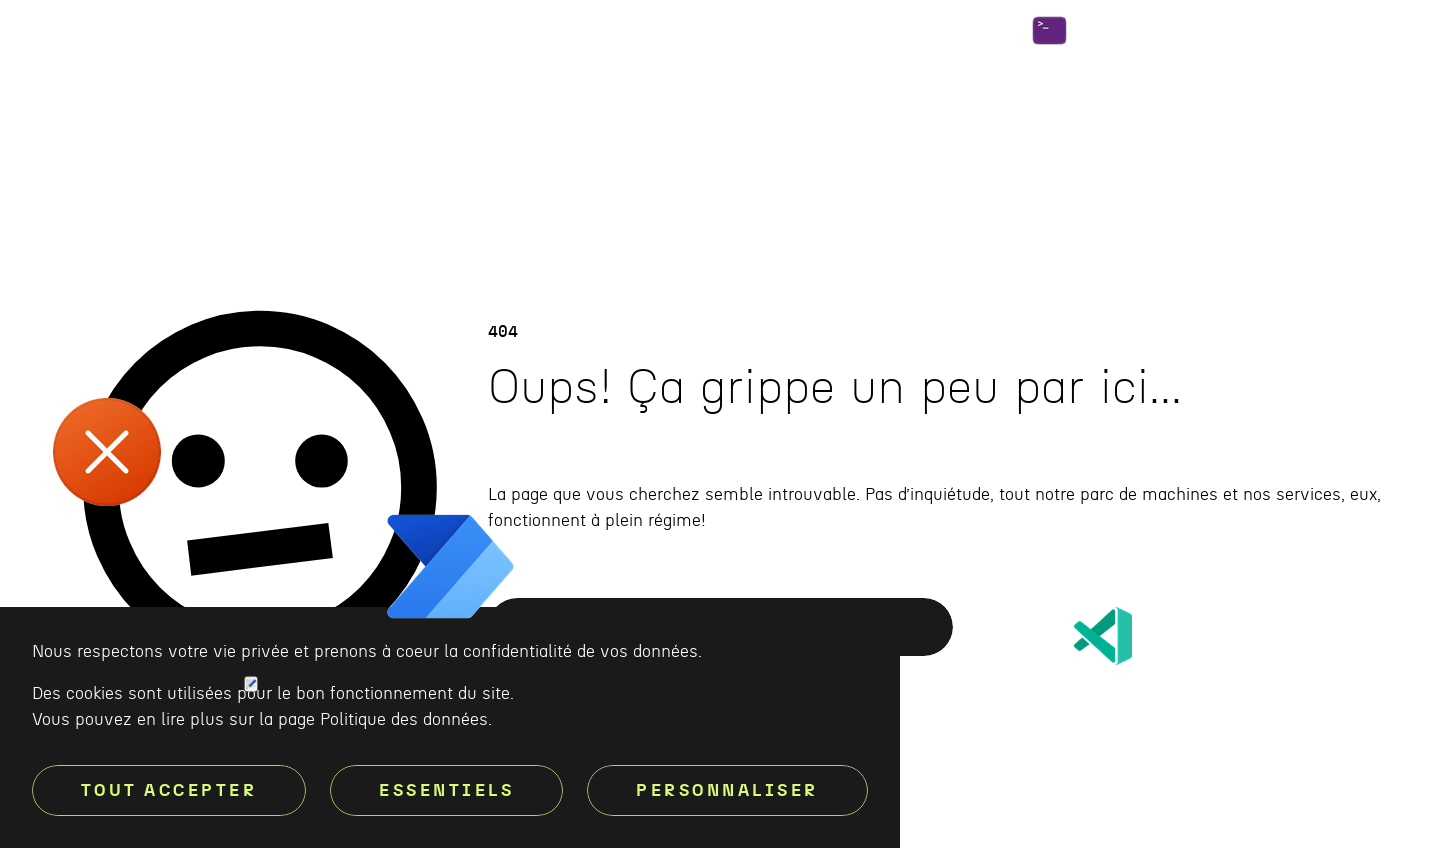  Describe the element at coordinates (450, 566) in the screenshot. I see `open microsoft power automate` at that location.